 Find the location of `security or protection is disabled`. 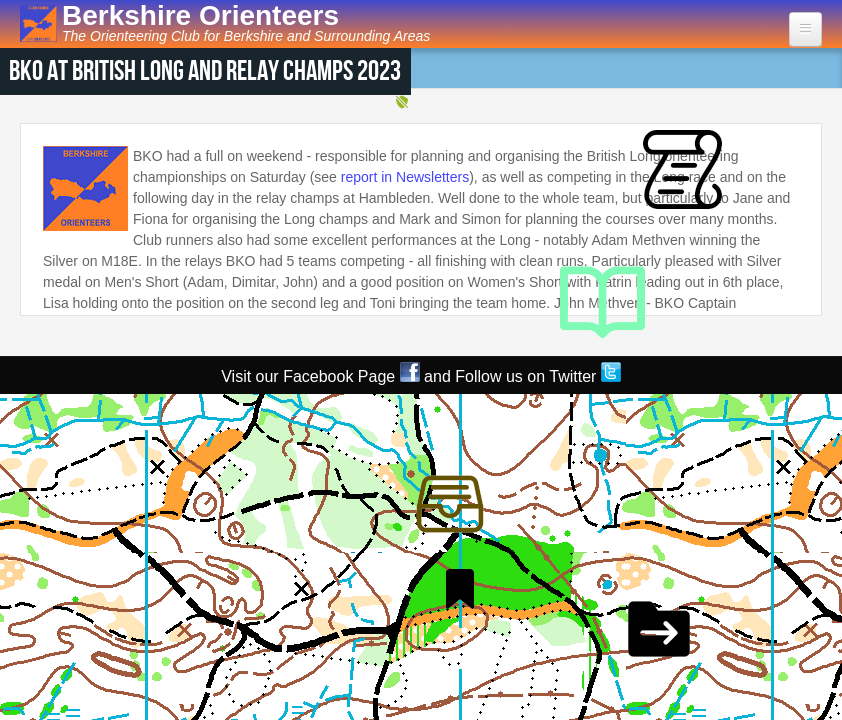

security or protection is disabled is located at coordinates (402, 102).